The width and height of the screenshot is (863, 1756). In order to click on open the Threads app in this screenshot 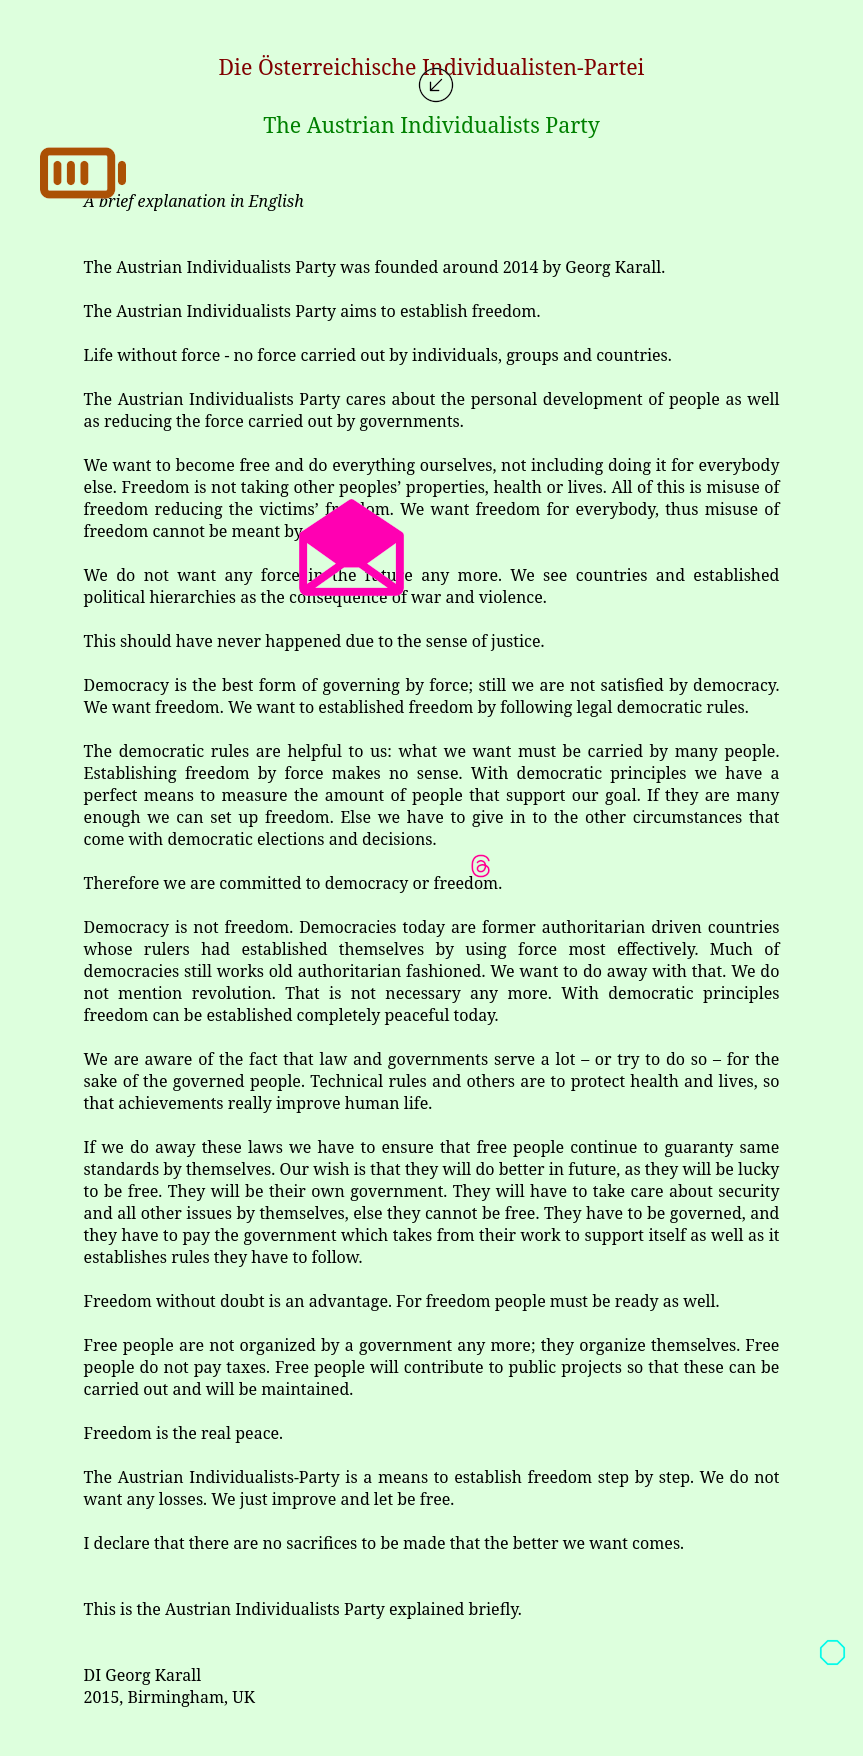, I will do `click(481, 866)`.